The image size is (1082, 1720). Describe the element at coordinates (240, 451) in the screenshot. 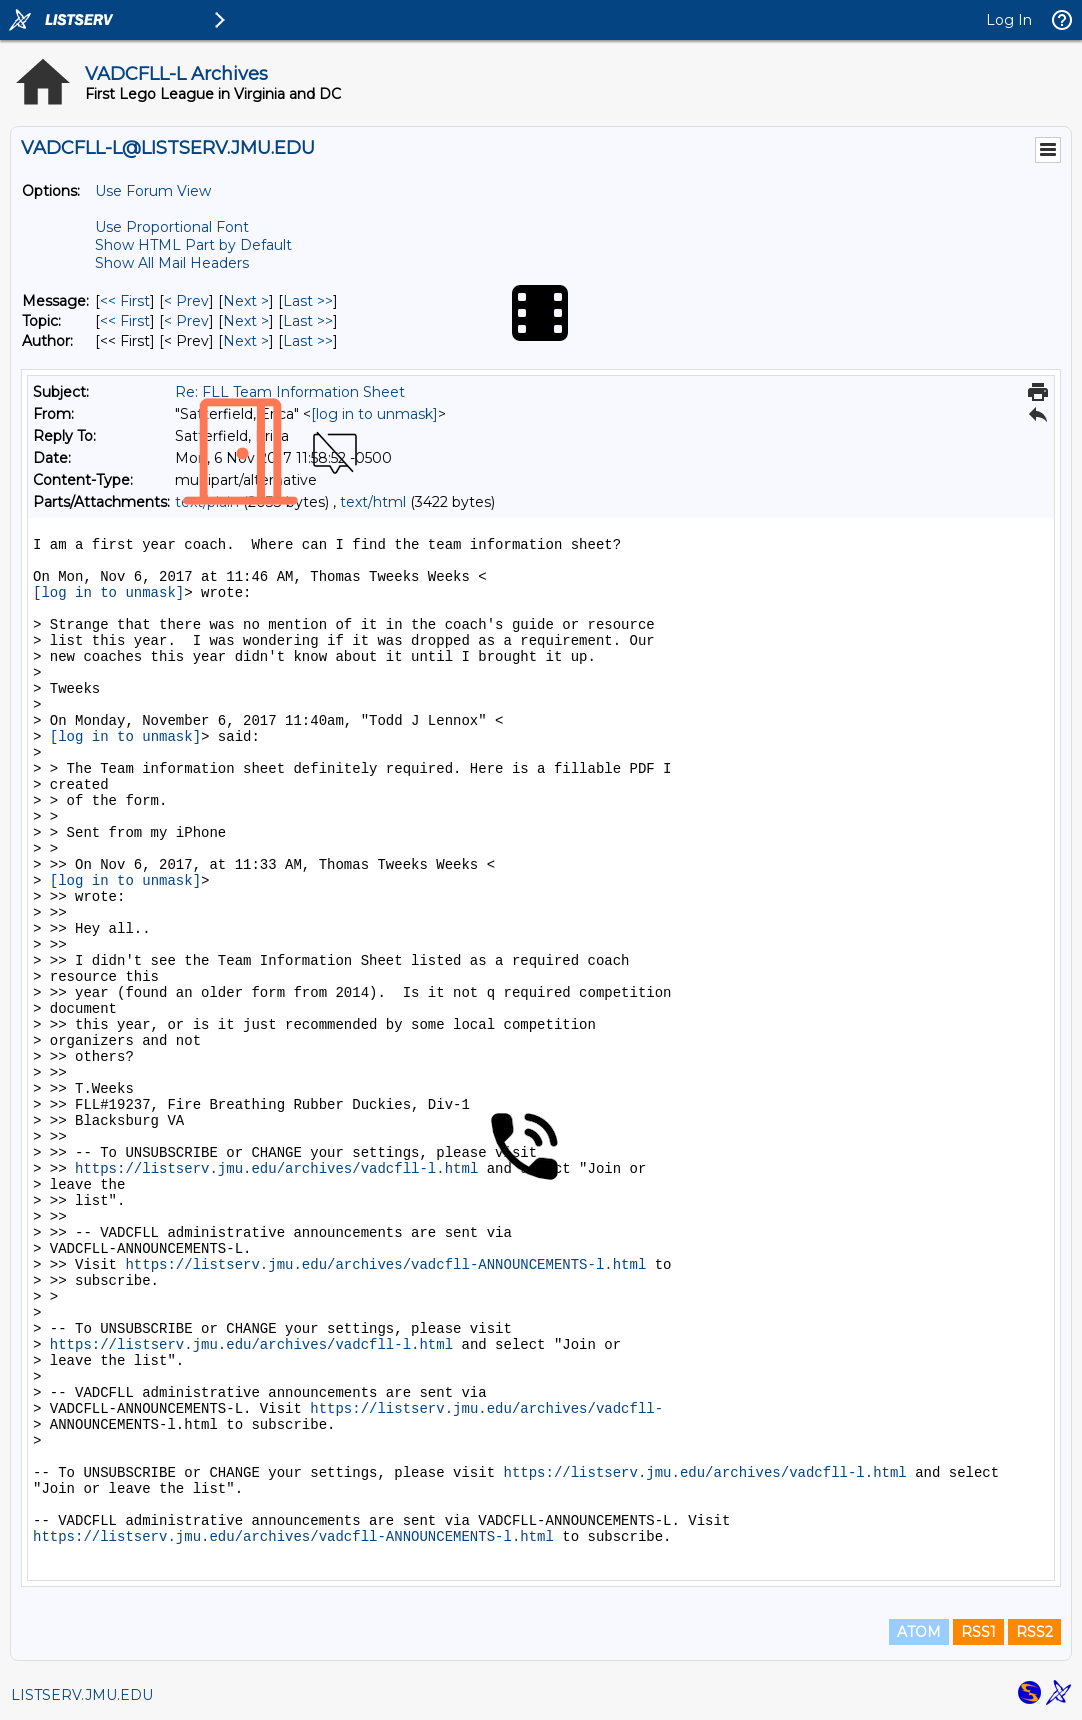

I see `exit or log out of the application` at that location.